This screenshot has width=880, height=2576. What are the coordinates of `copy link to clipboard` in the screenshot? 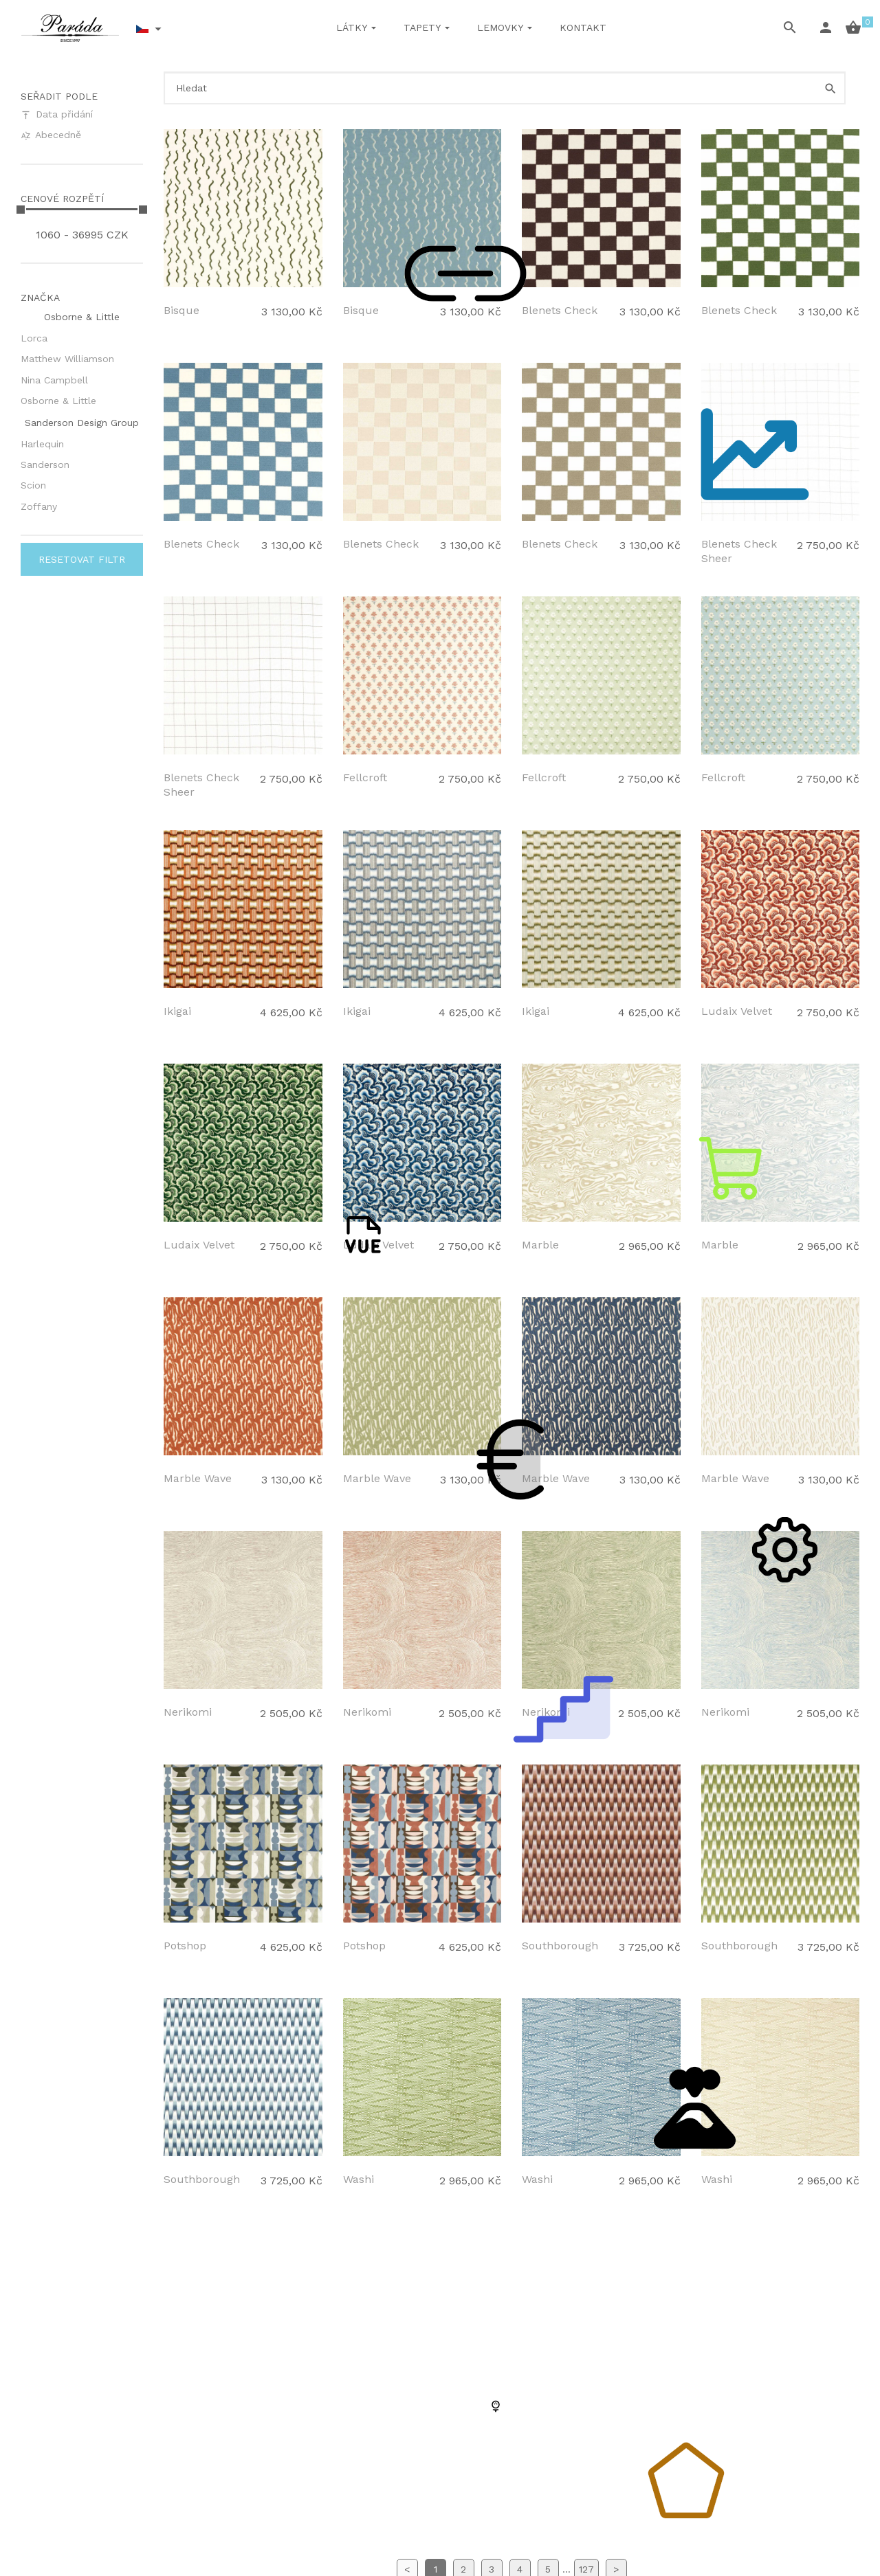 It's located at (465, 273).